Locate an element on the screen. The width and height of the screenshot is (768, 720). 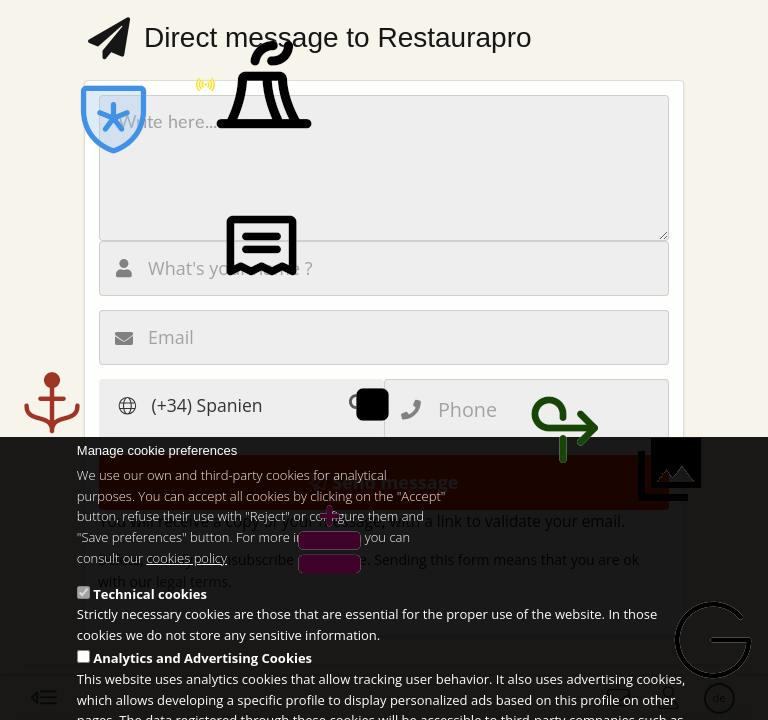
view photo collections or albums is located at coordinates (669, 469).